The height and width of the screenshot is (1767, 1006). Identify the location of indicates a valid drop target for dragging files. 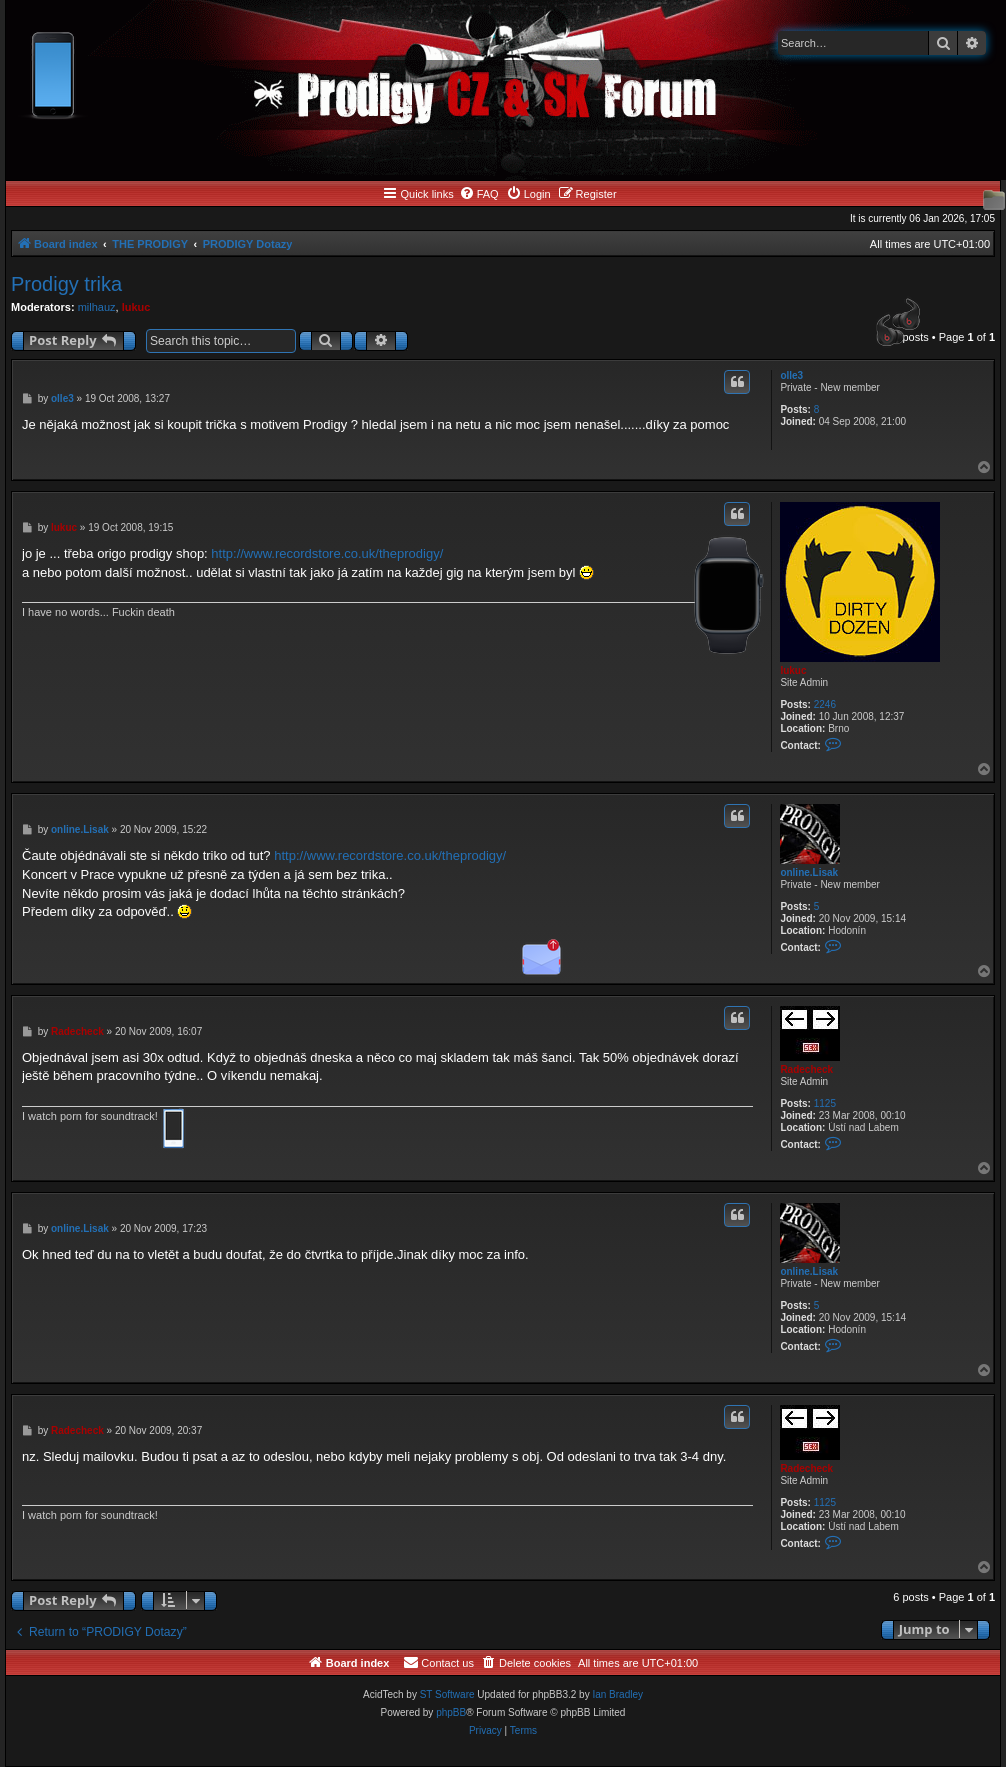
(994, 200).